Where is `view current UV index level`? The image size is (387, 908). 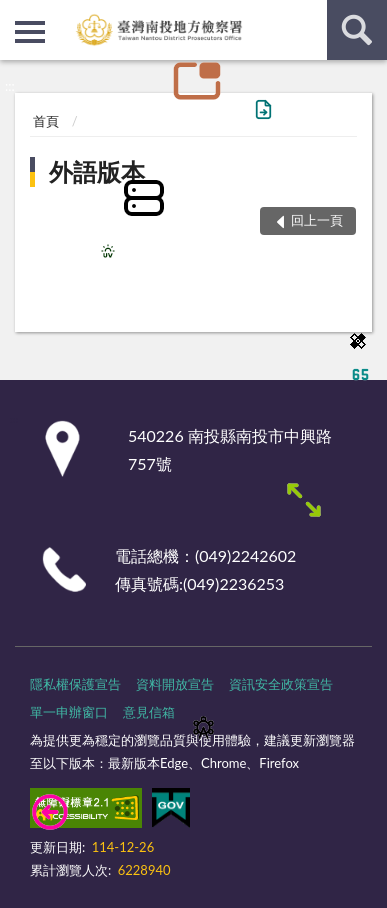 view current UV index level is located at coordinates (108, 251).